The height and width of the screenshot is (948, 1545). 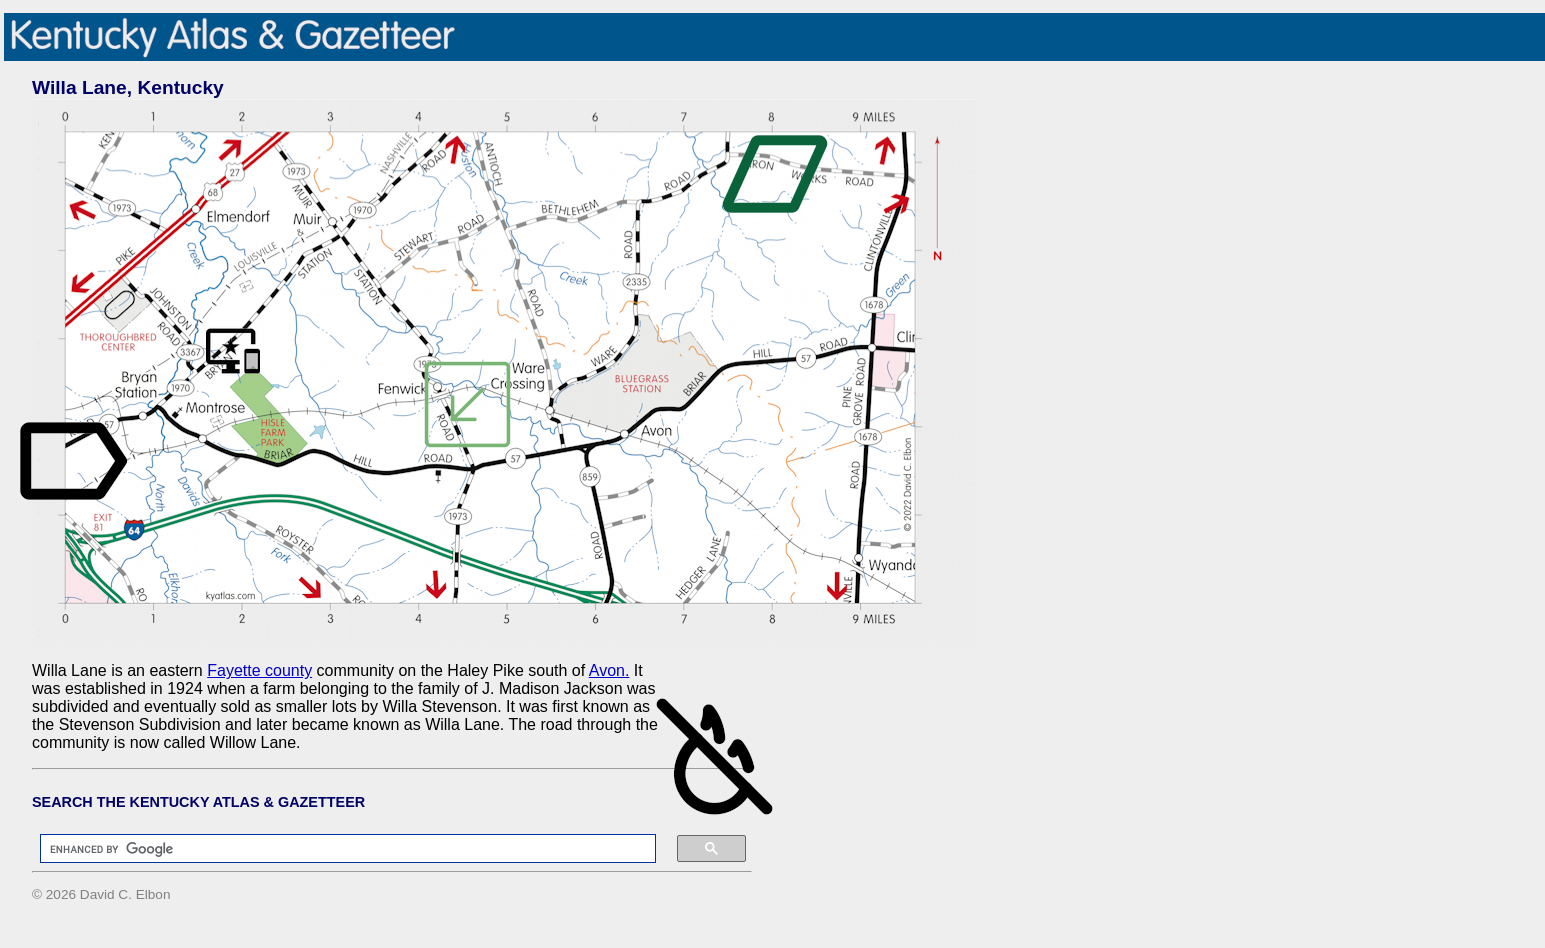 What do you see at coordinates (775, 174) in the screenshot?
I see `select parallelogram shape tool` at bounding box center [775, 174].